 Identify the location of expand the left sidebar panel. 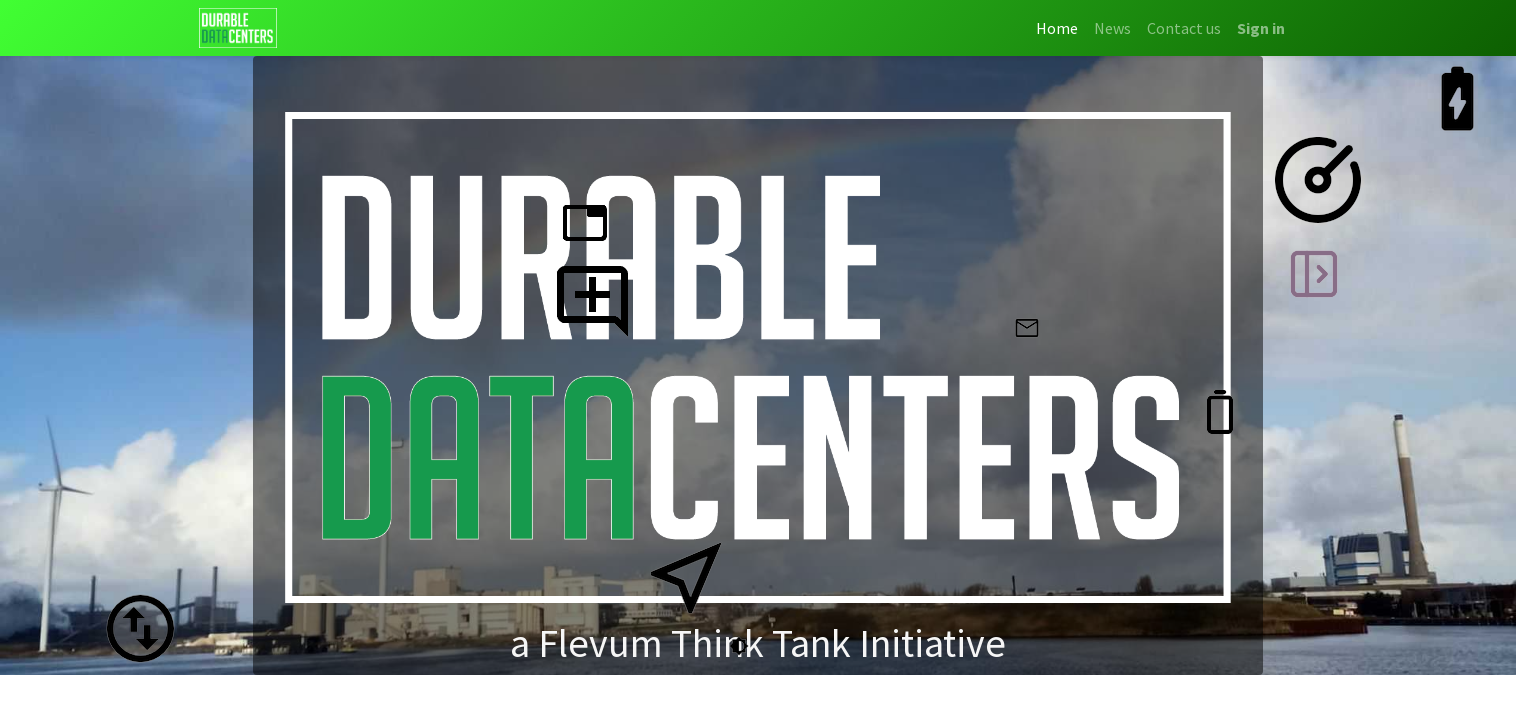
(1314, 274).